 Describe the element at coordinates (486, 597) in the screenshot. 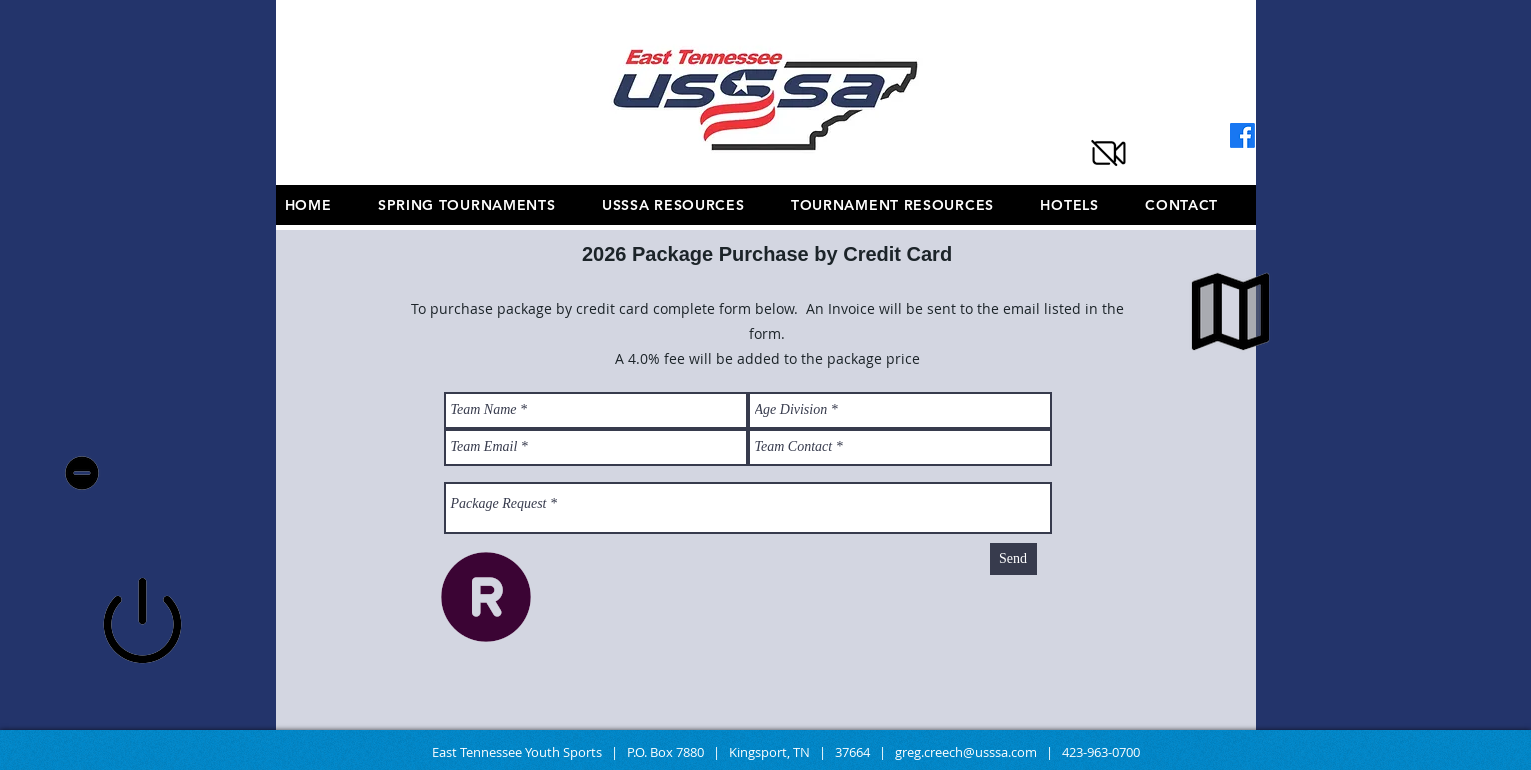

I see `indicates registered trademark status` at that location.